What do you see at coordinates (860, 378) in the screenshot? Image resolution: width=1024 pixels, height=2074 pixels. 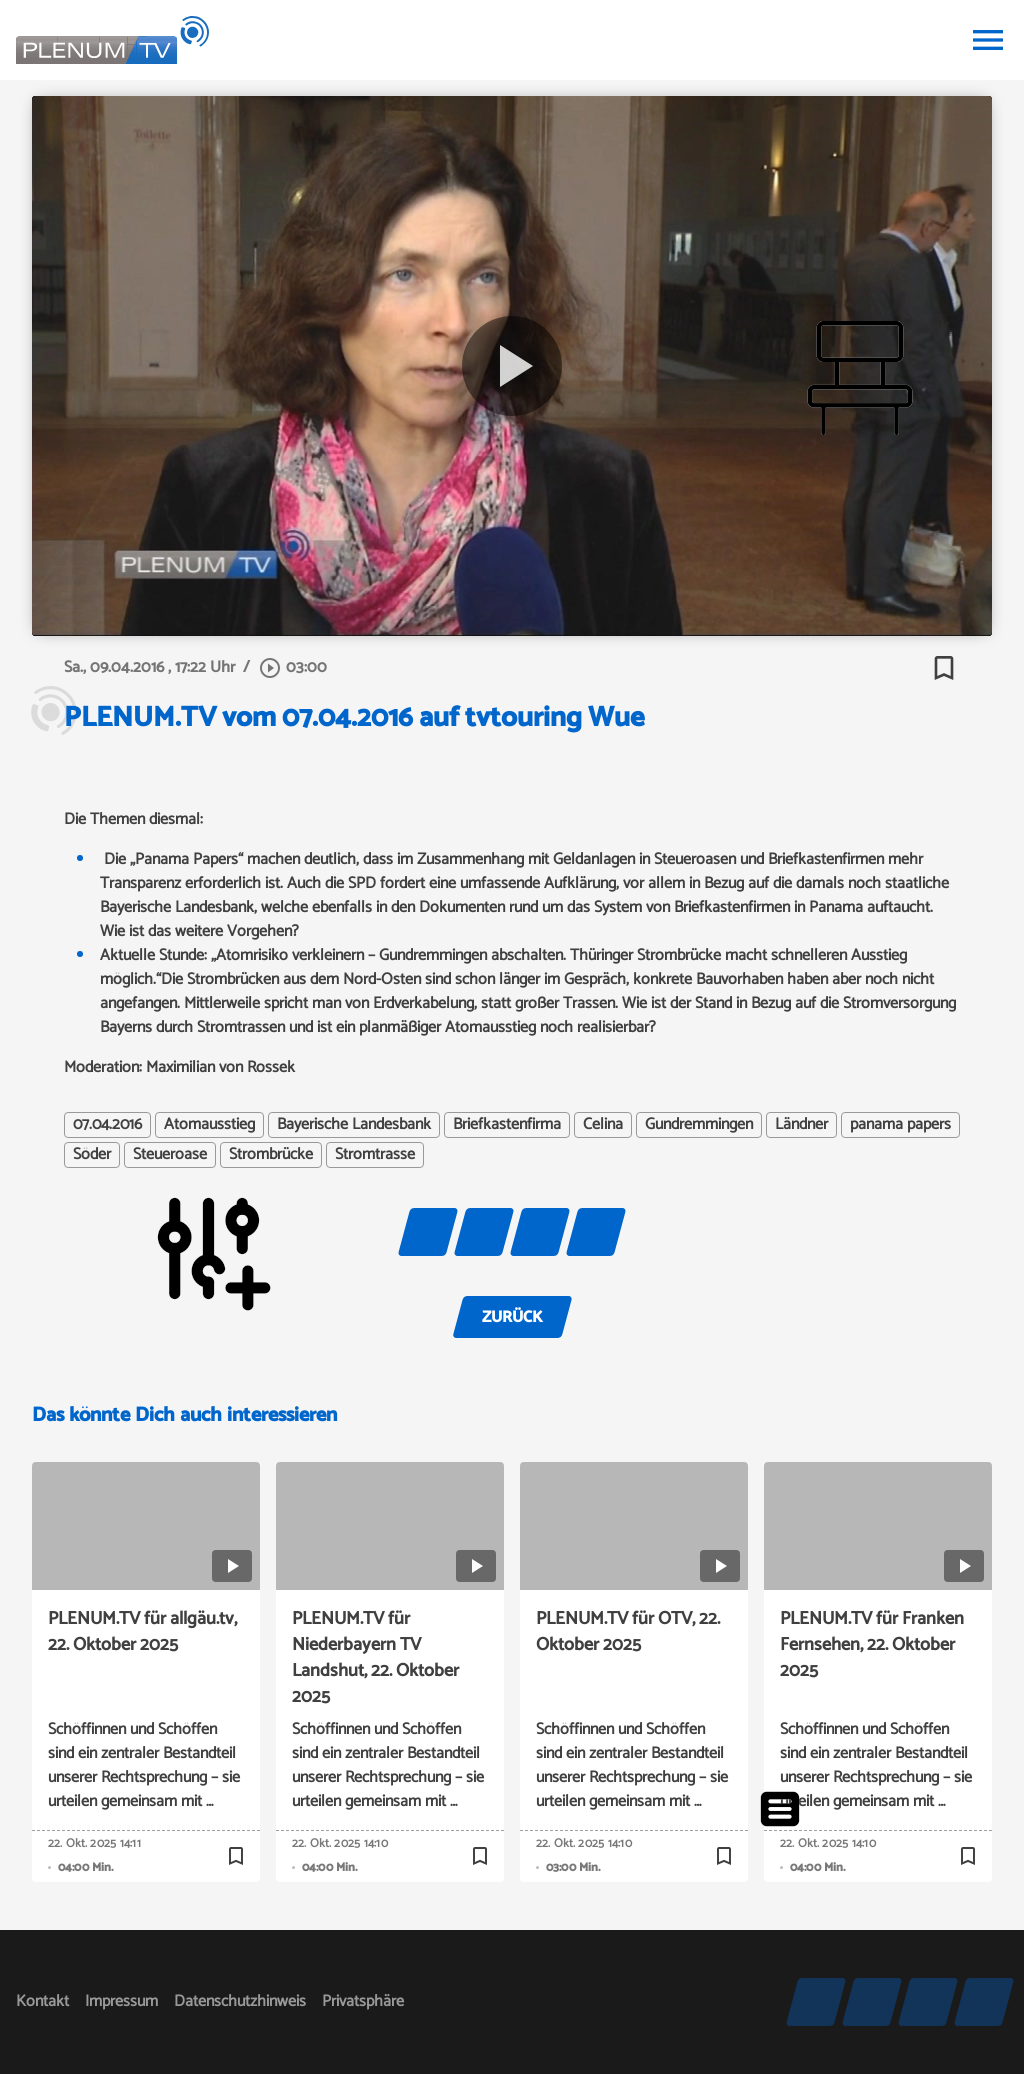 I see `browse furniture or seating options` at bounding box center [860, 378].